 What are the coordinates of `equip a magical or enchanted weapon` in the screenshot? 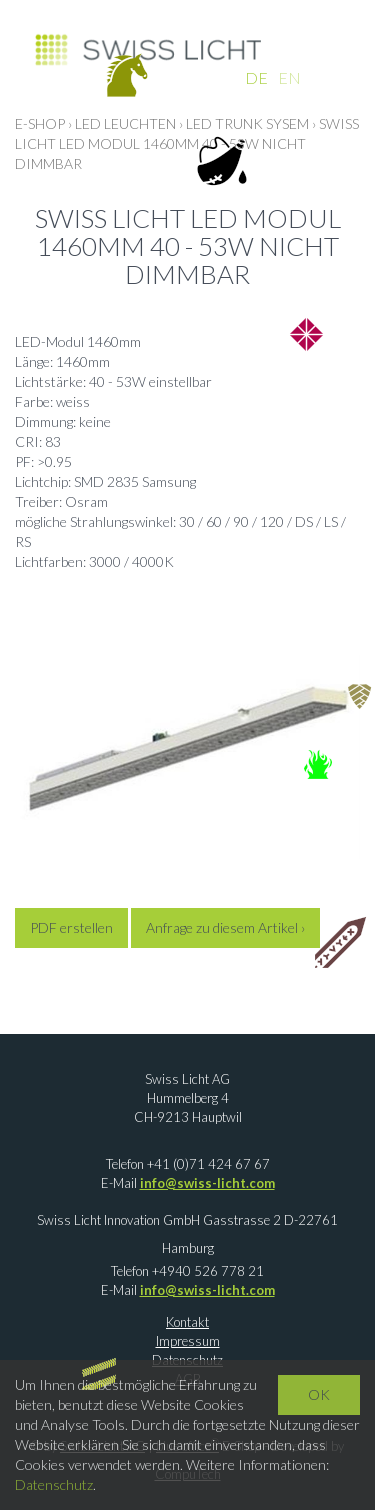 It's located at (340, 942).